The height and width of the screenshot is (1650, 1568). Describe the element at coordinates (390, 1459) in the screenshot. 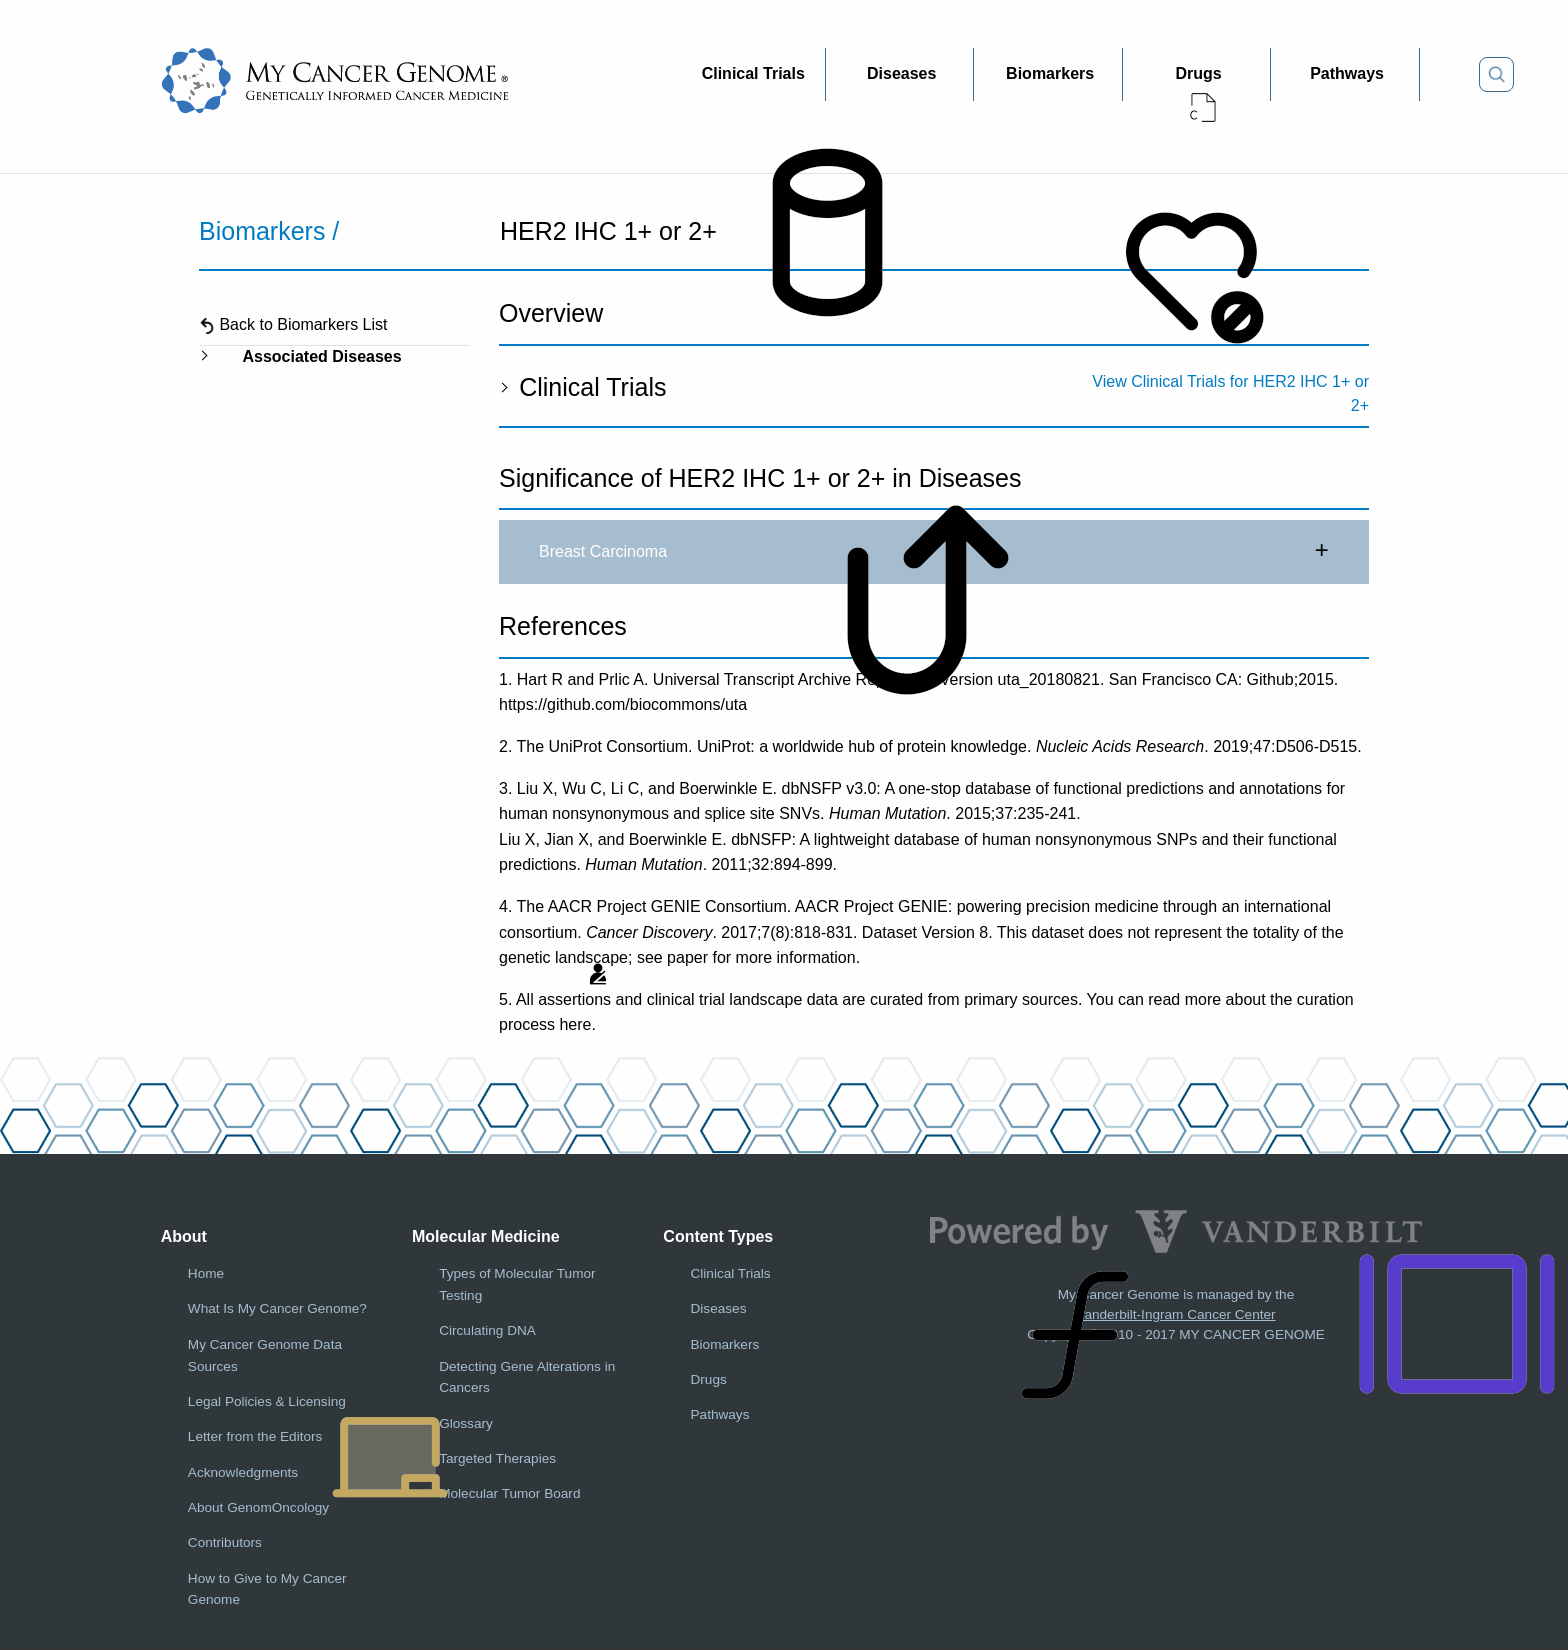

I see `access presentation or whiteboard mode` at that location.